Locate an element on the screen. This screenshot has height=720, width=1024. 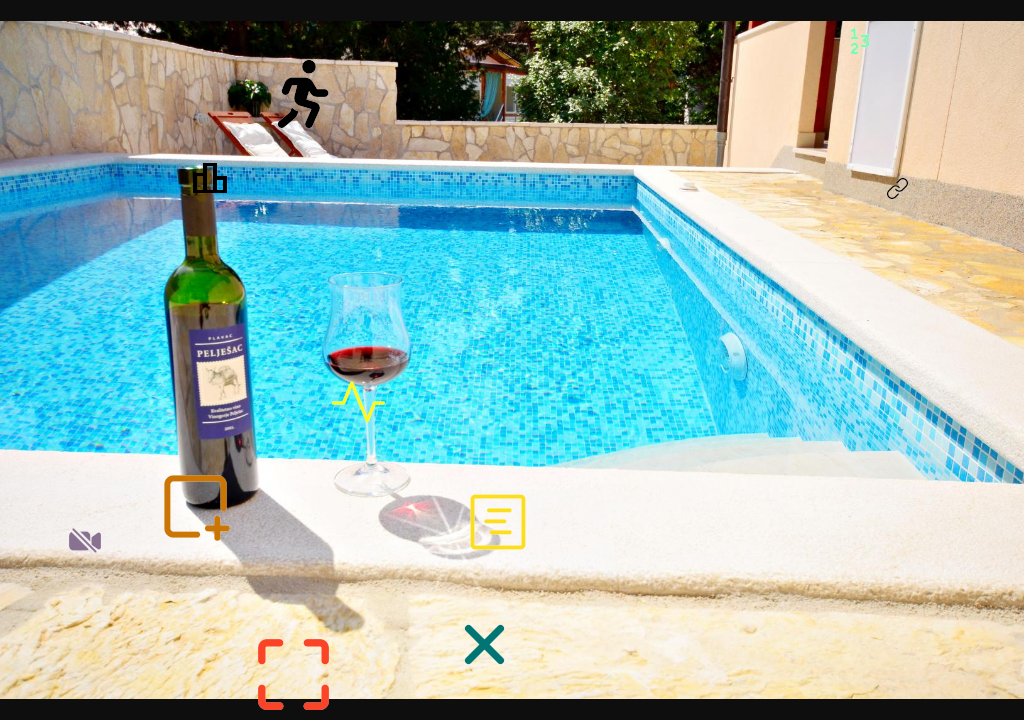
turn off camera or disable video is located at coordinates (85, 541).